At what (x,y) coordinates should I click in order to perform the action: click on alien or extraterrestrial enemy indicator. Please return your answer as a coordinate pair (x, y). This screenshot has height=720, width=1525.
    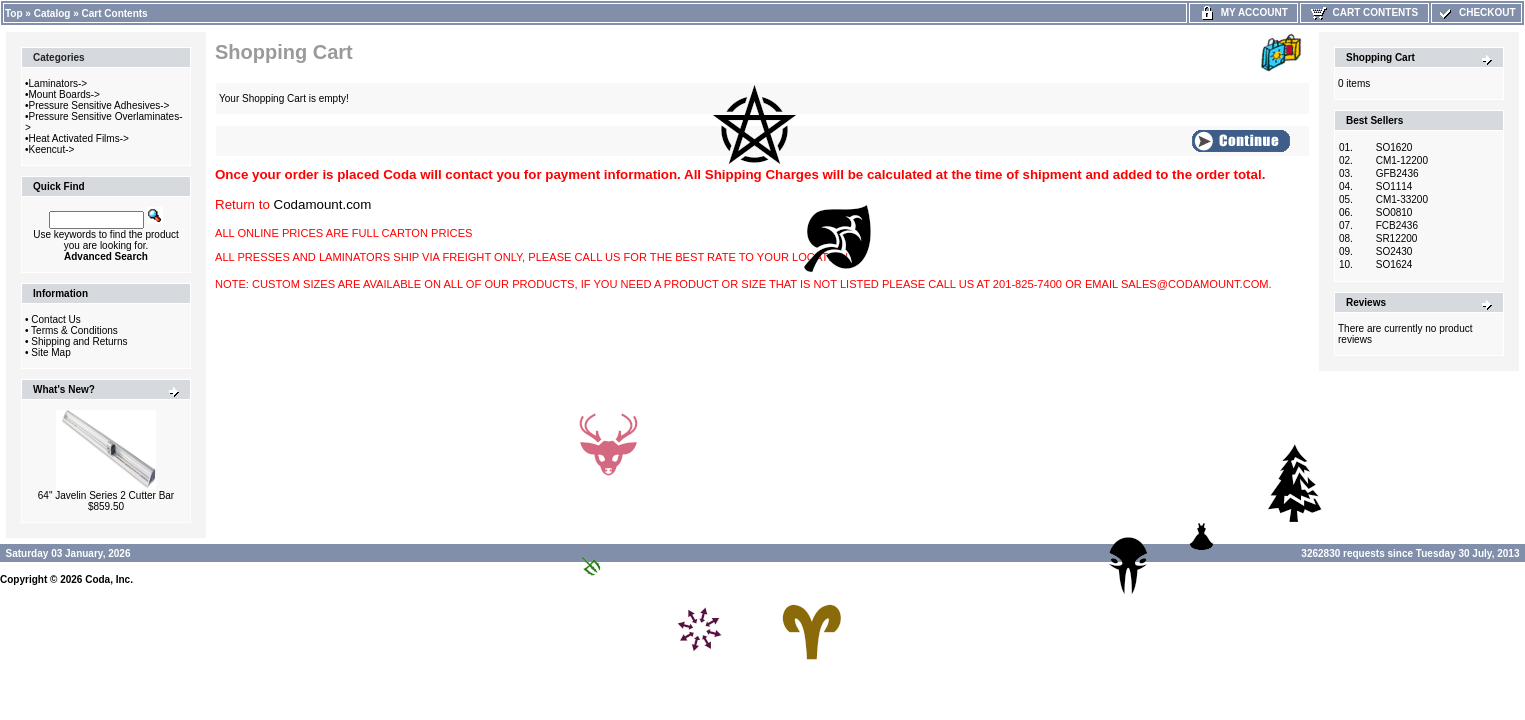
    Looking at the image, I should click on (1128, 566).